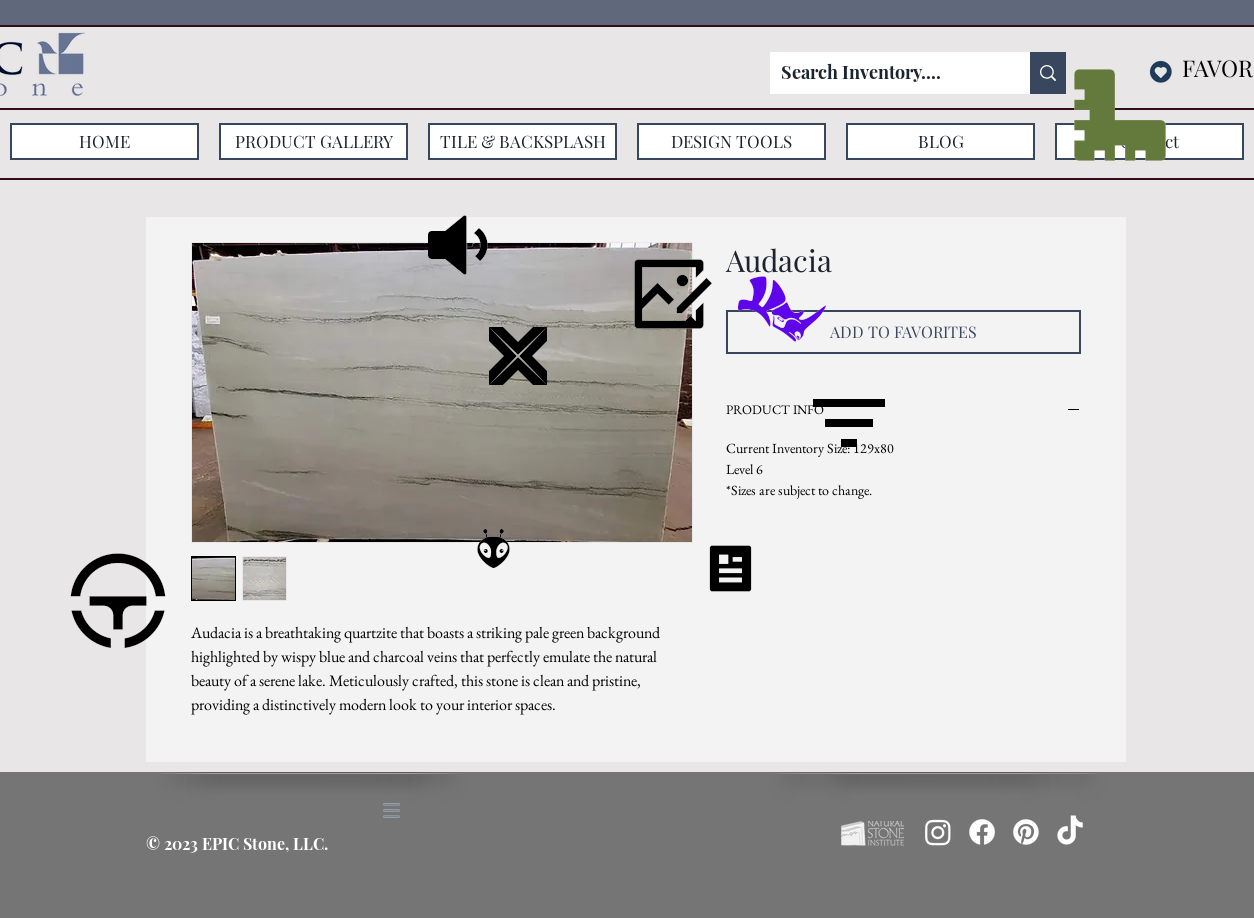  I want to click on access measurement or ruler tool, so click(1120, 115).